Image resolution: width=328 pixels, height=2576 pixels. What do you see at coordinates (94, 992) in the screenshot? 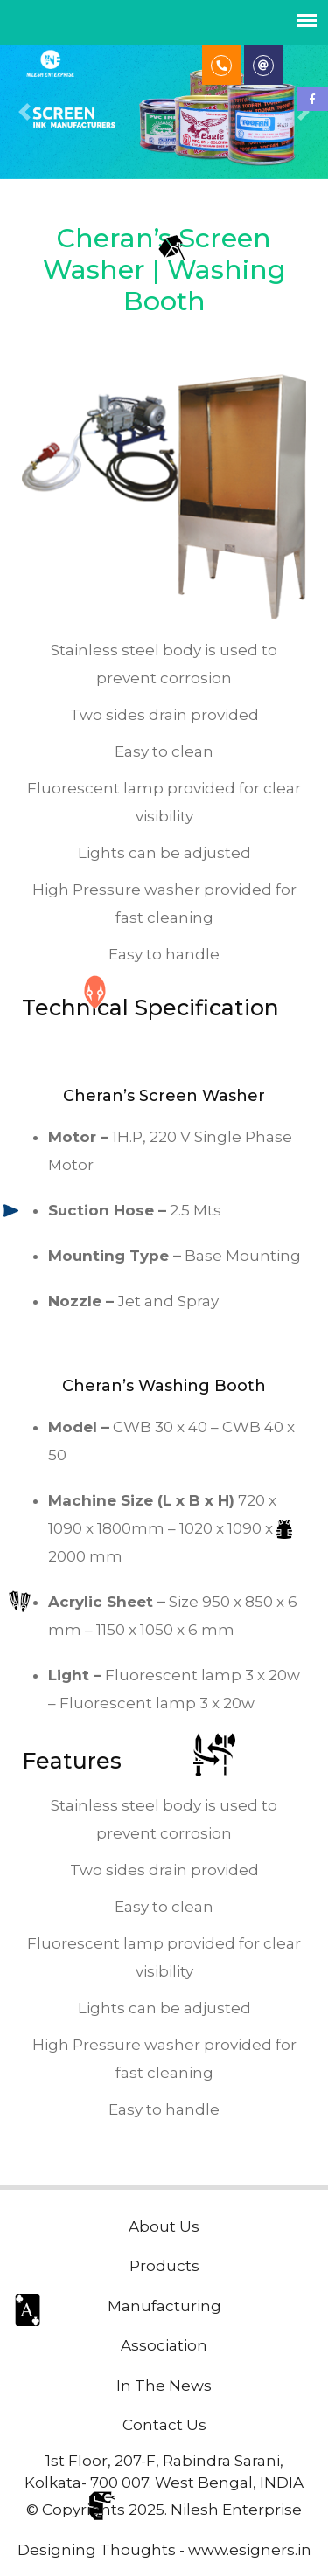
I see `select architect or builder character class` at bounding box center [94, 992].